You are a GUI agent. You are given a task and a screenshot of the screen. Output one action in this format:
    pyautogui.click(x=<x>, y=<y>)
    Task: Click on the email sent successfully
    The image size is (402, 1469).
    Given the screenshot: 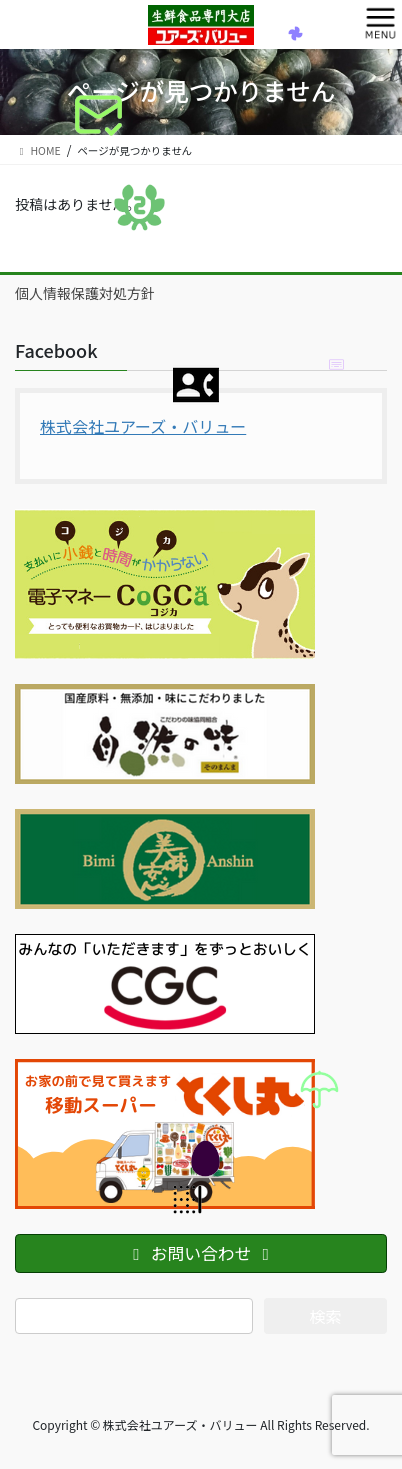 What is the action you would take?
    pyautogui.click(x=98, y=114)
    